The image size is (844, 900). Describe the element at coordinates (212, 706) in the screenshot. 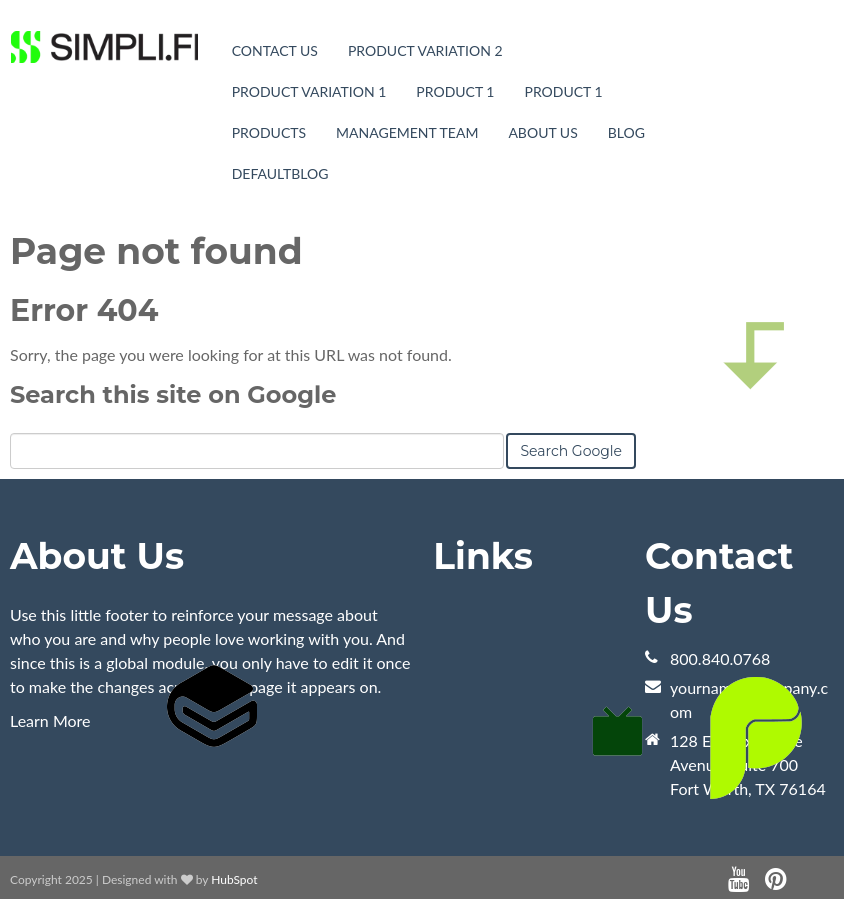

I see `open GitBook documentation` at that location.